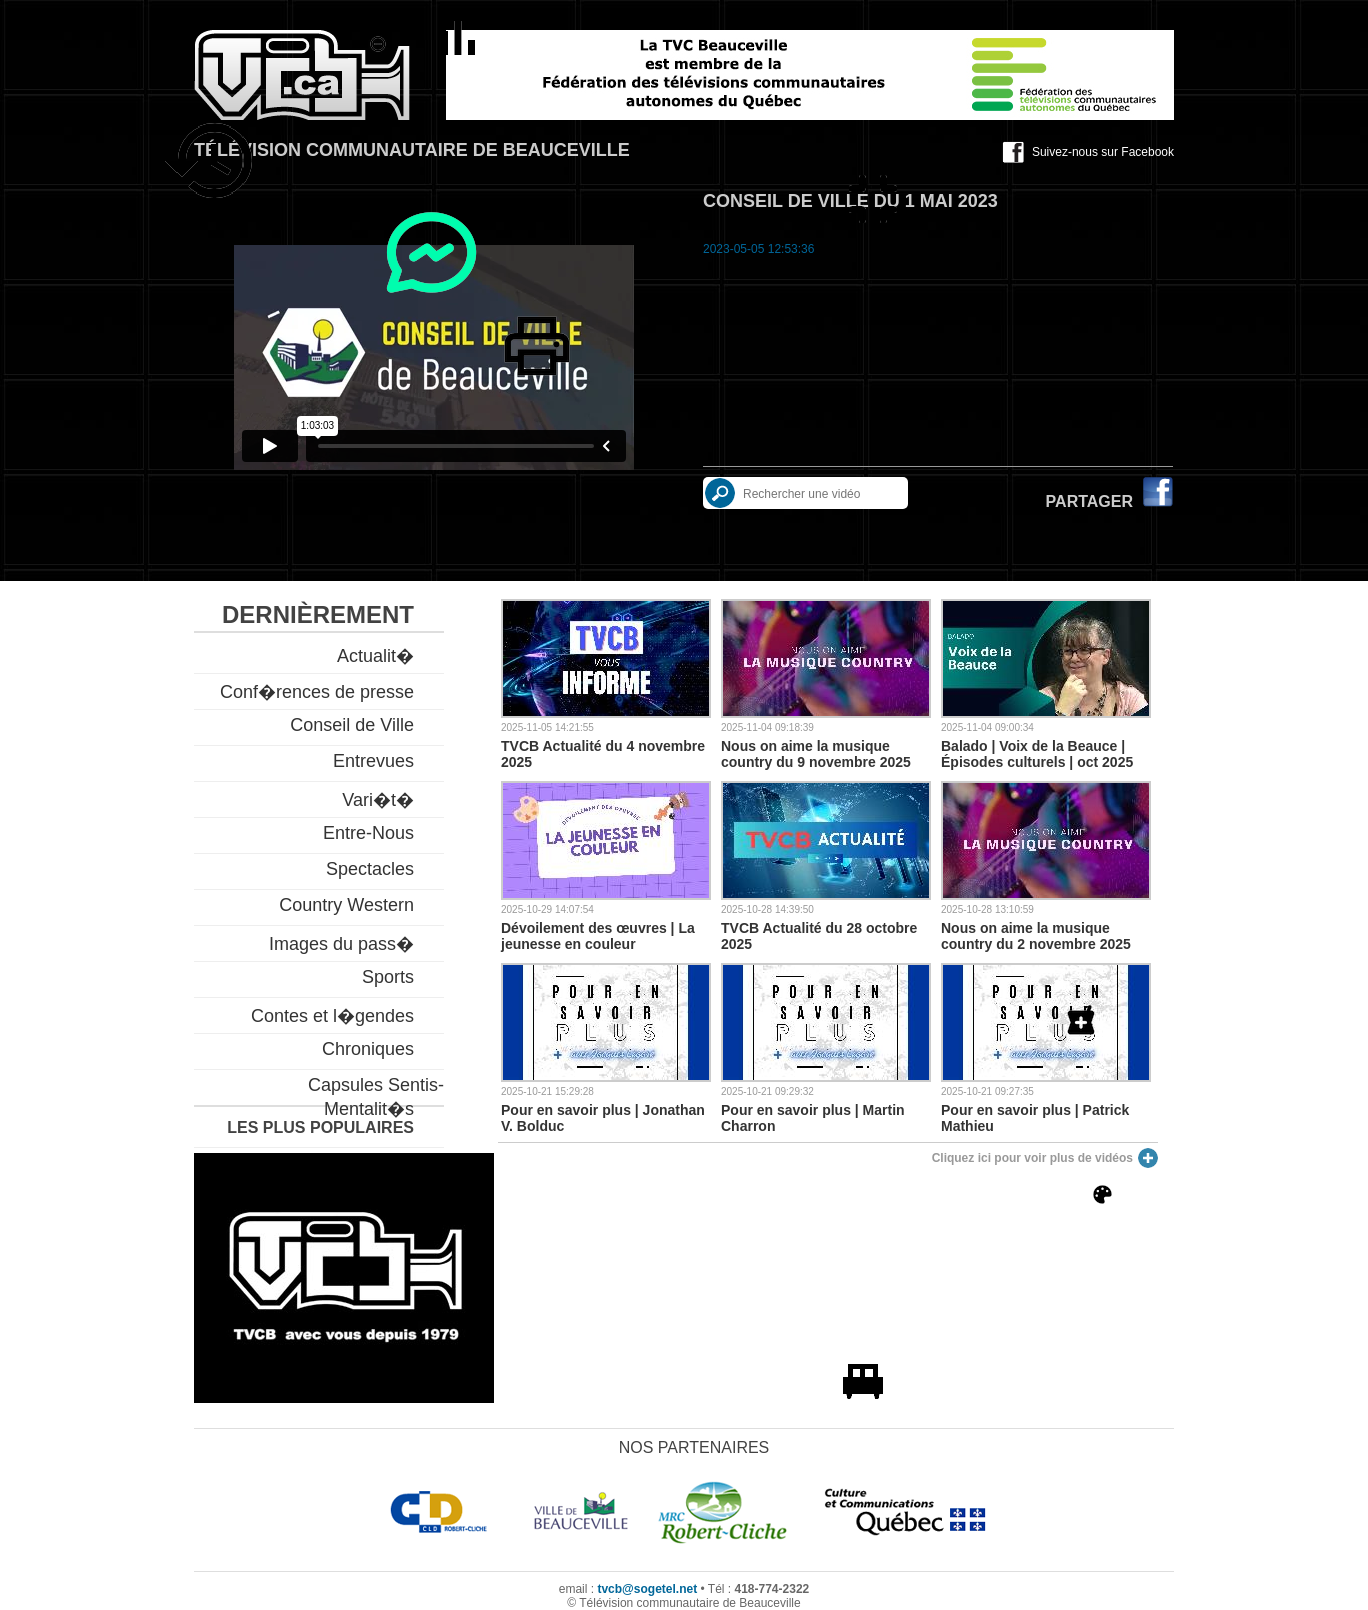  What do you see at coordinates (873, 199) in the screenshot?
I see `exit fullscreen mode` at bounding box center [873, 199].